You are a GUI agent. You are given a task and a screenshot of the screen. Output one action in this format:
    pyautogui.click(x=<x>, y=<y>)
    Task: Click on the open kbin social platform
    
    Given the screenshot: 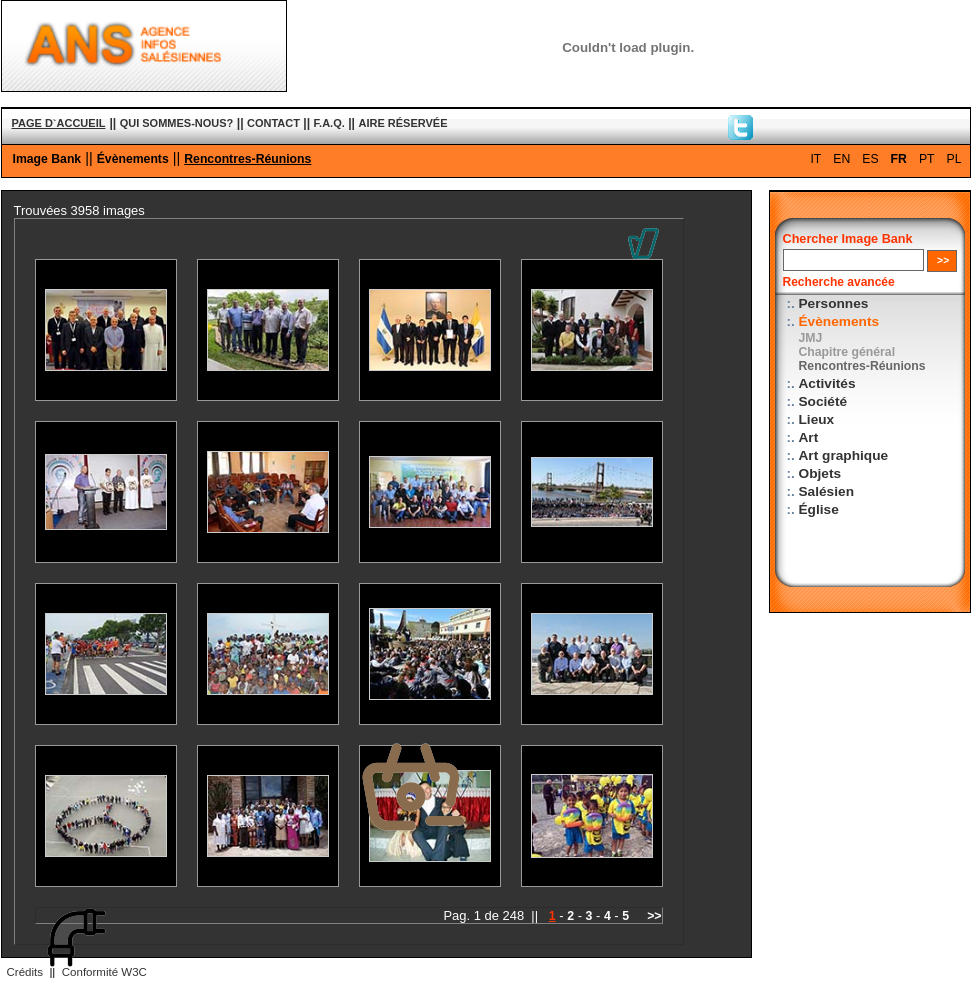 What is the action you would take?
    pyautogui.click(x=643, y=243)
    